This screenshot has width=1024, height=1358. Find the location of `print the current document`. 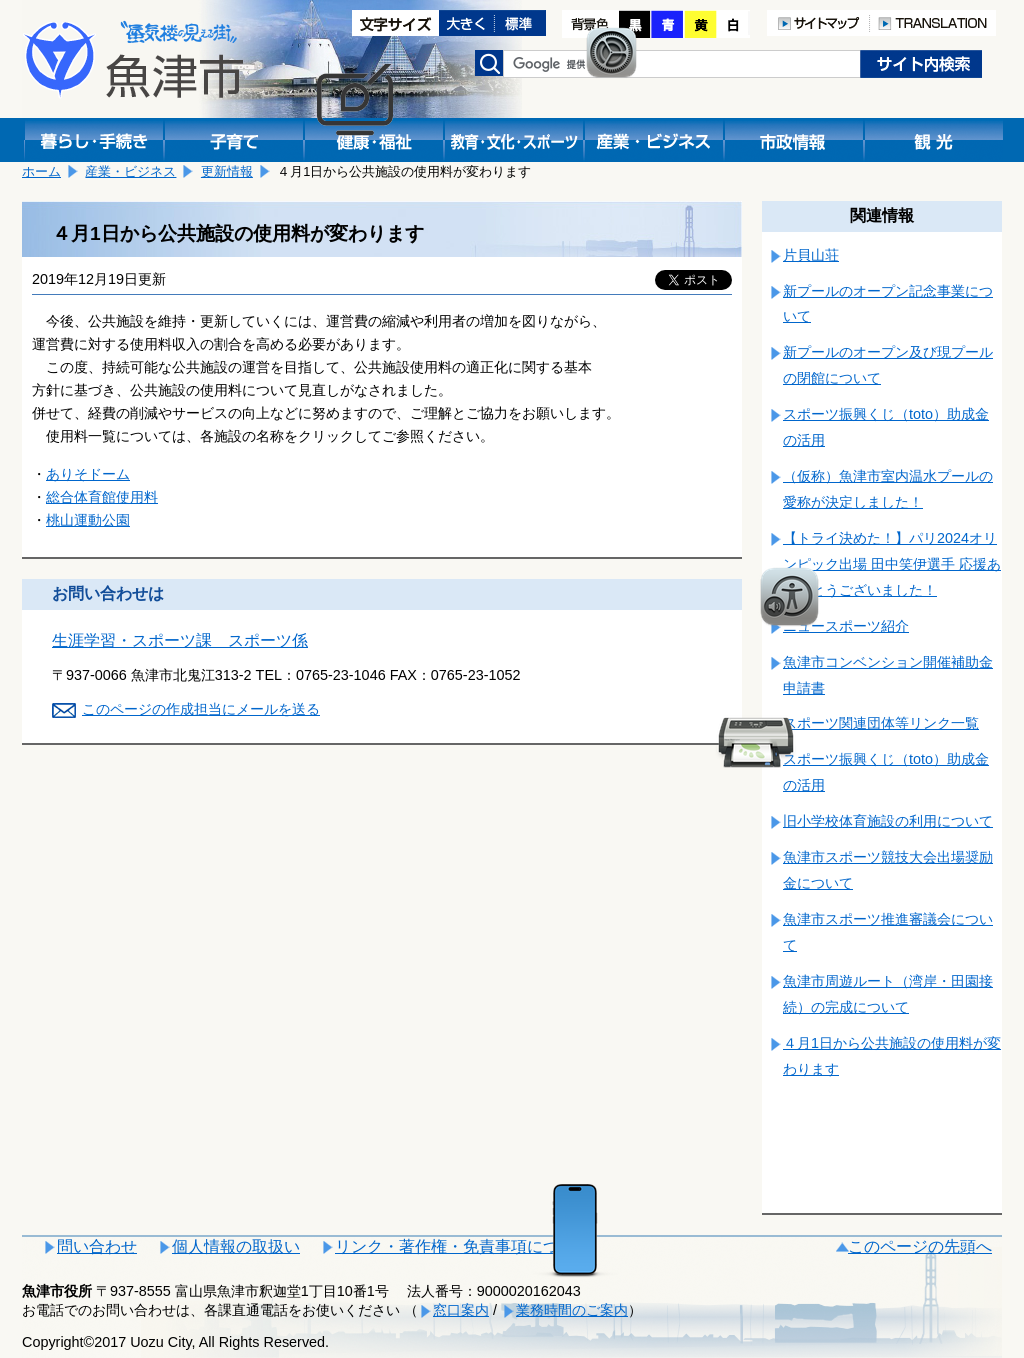

print the current document is located at coordinates (756, 741).